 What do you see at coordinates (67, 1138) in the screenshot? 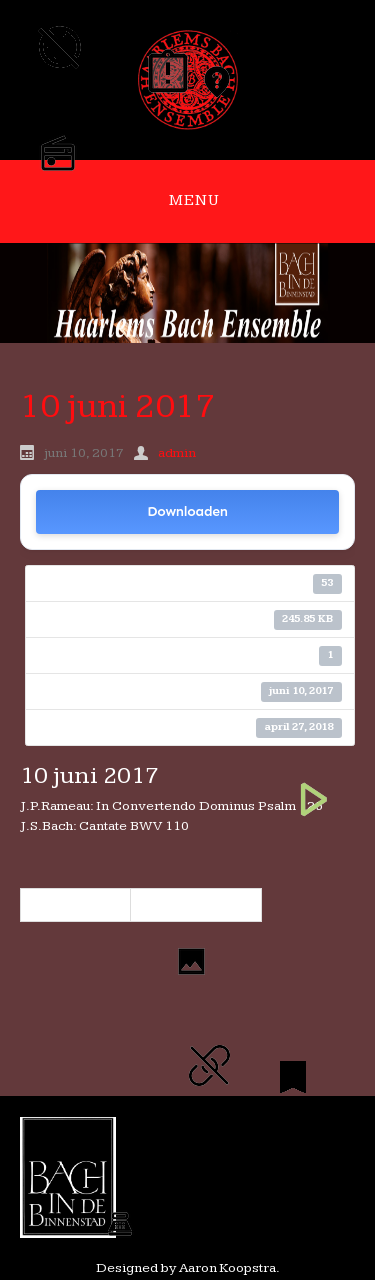
I see `indicates android device or mobile phone` at bounding box center [67, 1138].